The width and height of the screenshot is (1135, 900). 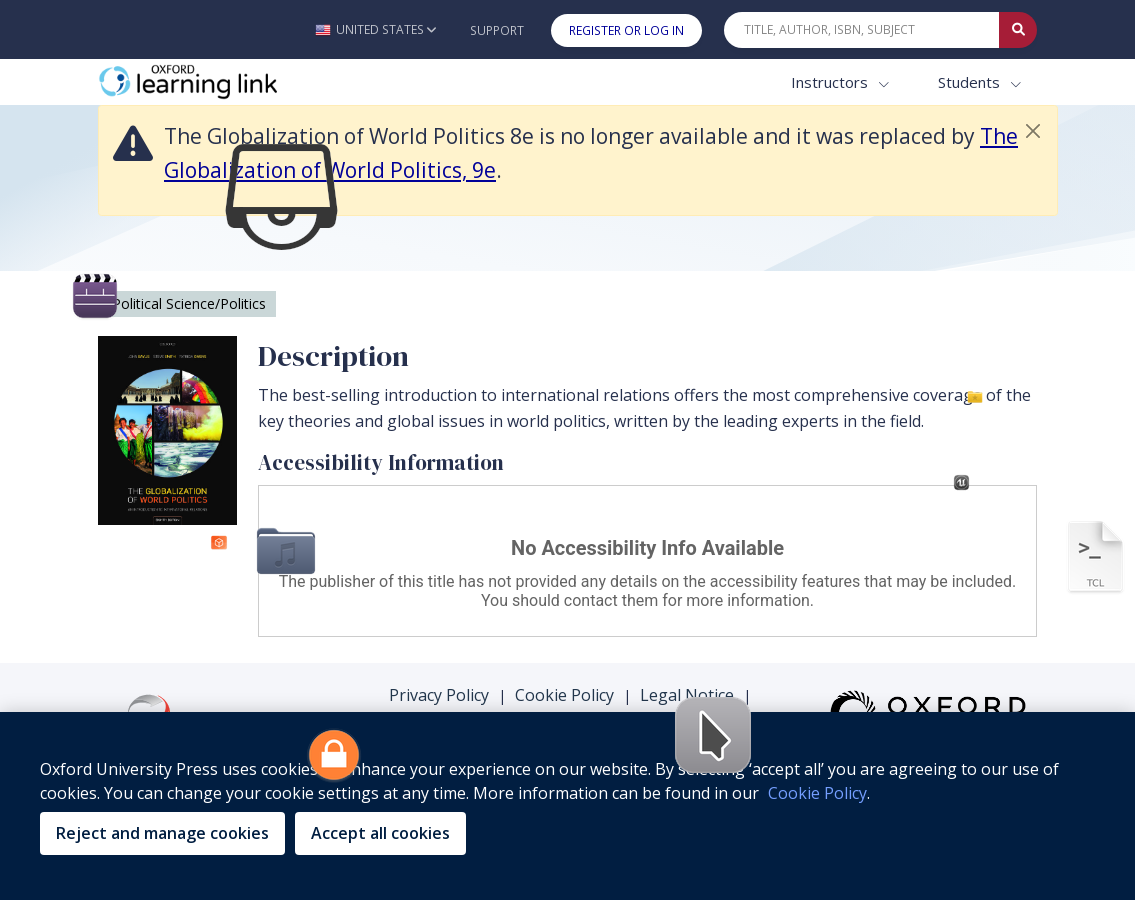 What do you see at coordinates (961, 482) in the screenshot?
I see `open unreal editor application` at bounding box center [961, 482].